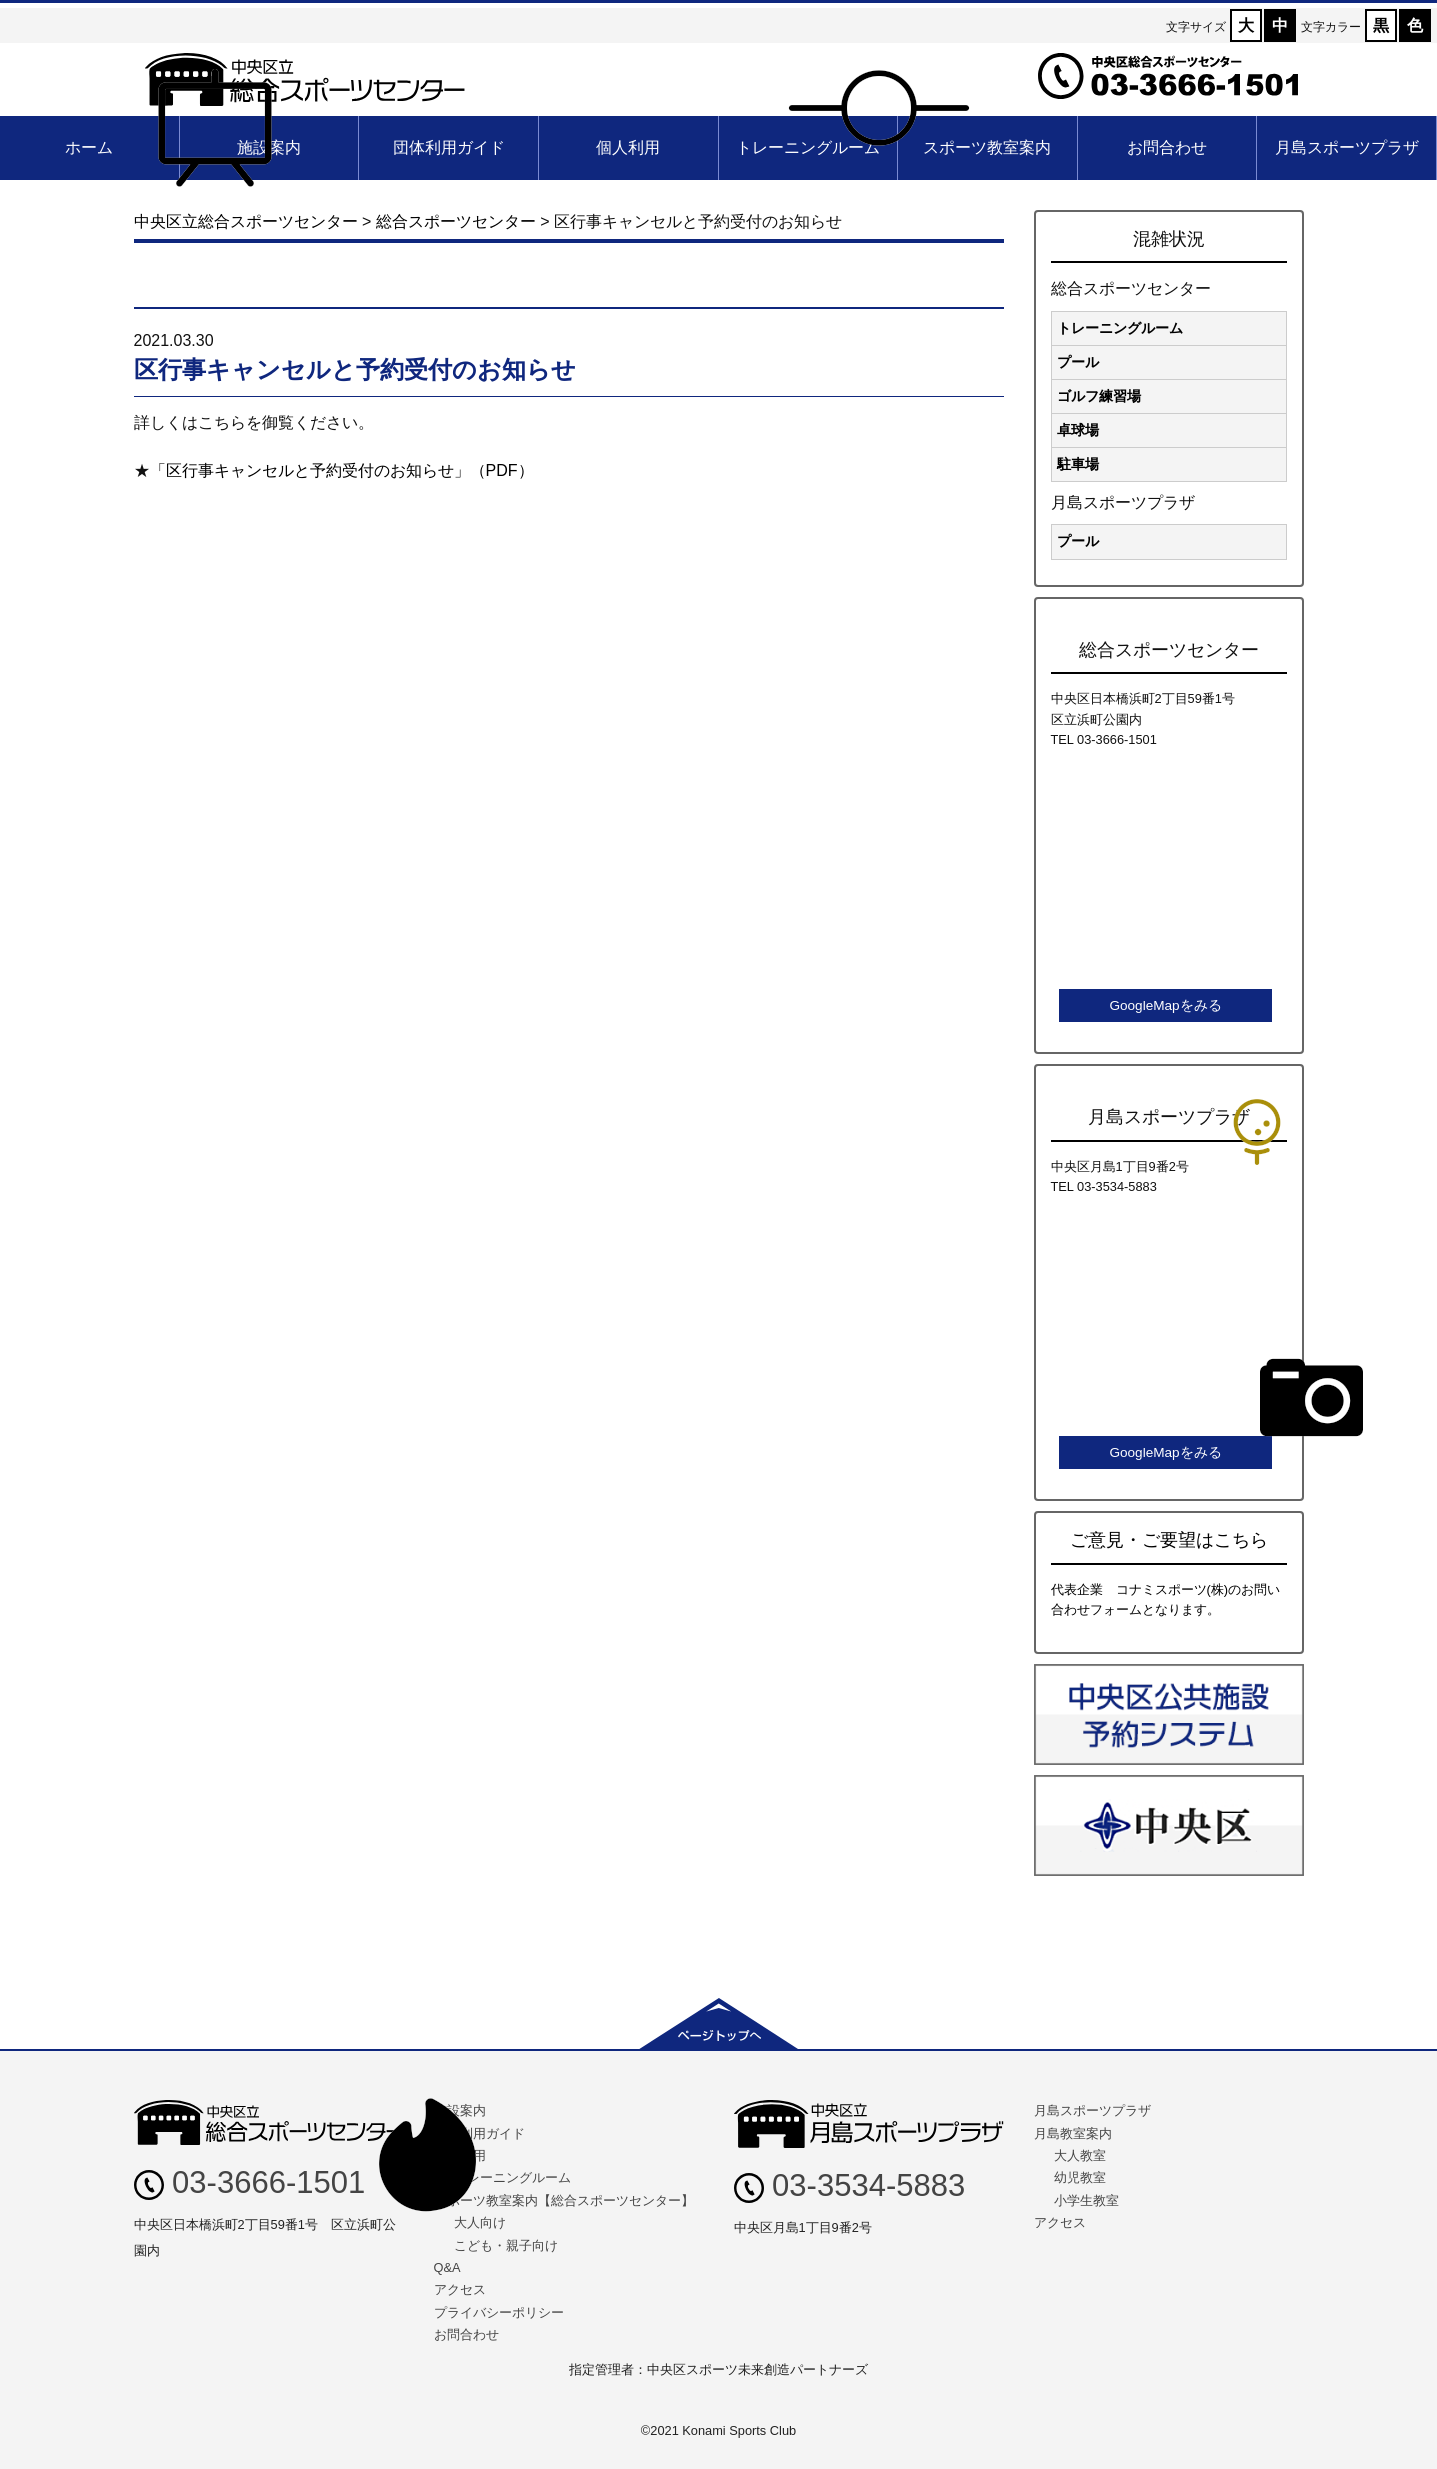 The height and width of the screenshot is (2469, 1437). Describe the element at coordinates (1257, 1131) in the screenshot. I see `access golf-related features or content` at that location.